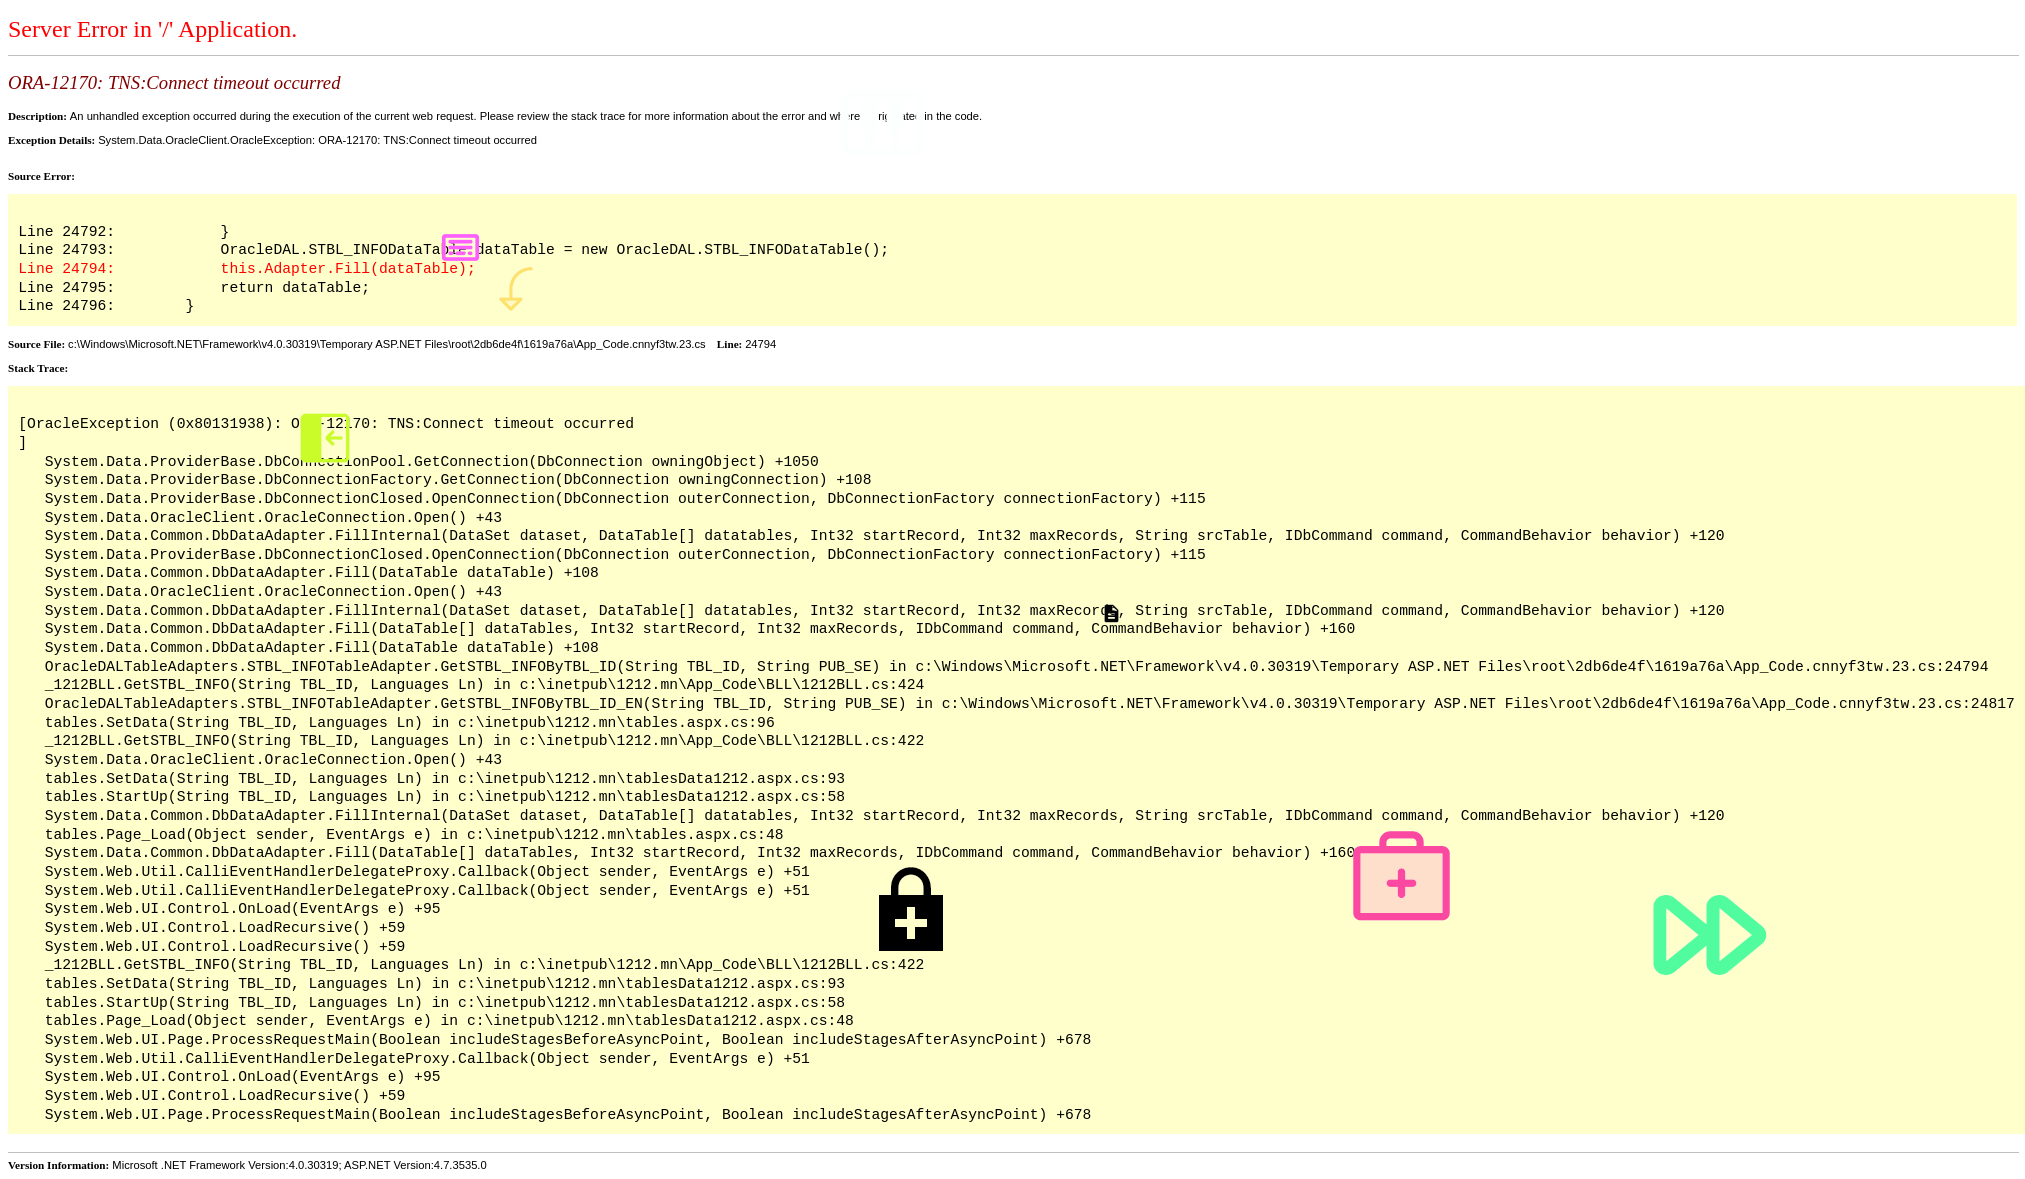 This screenshot has width=2025, height=1179. What do you see at coordinates (460, 247) in the screenshot?
I see `open the on-screen keyboard` at bounding box center [460, 247].